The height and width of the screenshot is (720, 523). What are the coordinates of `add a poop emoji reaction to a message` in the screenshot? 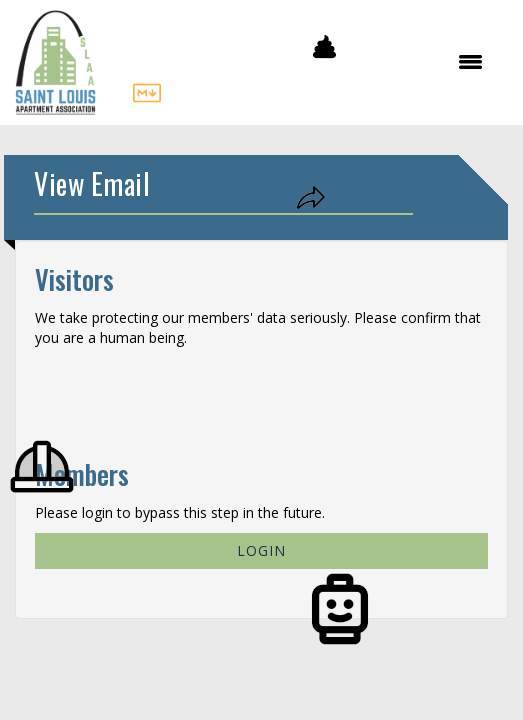 It's located at (324, 46).